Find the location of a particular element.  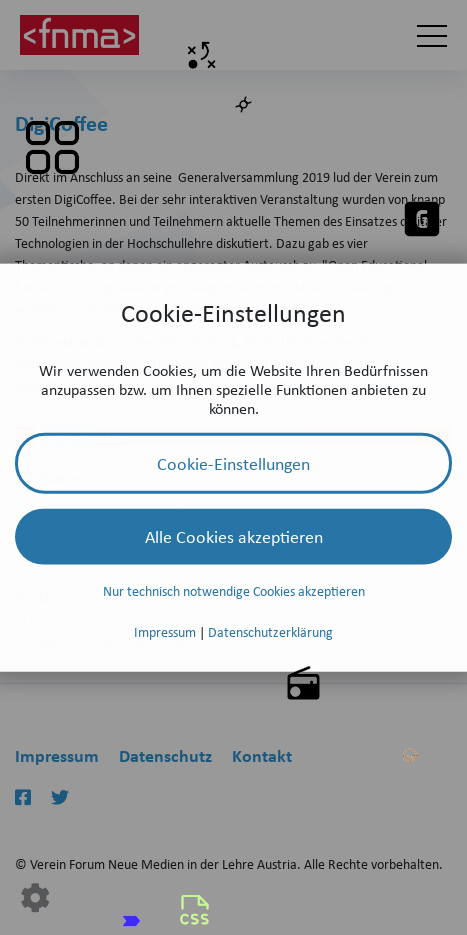

view baseball or sports equipment is located at coordinates (410, 755).